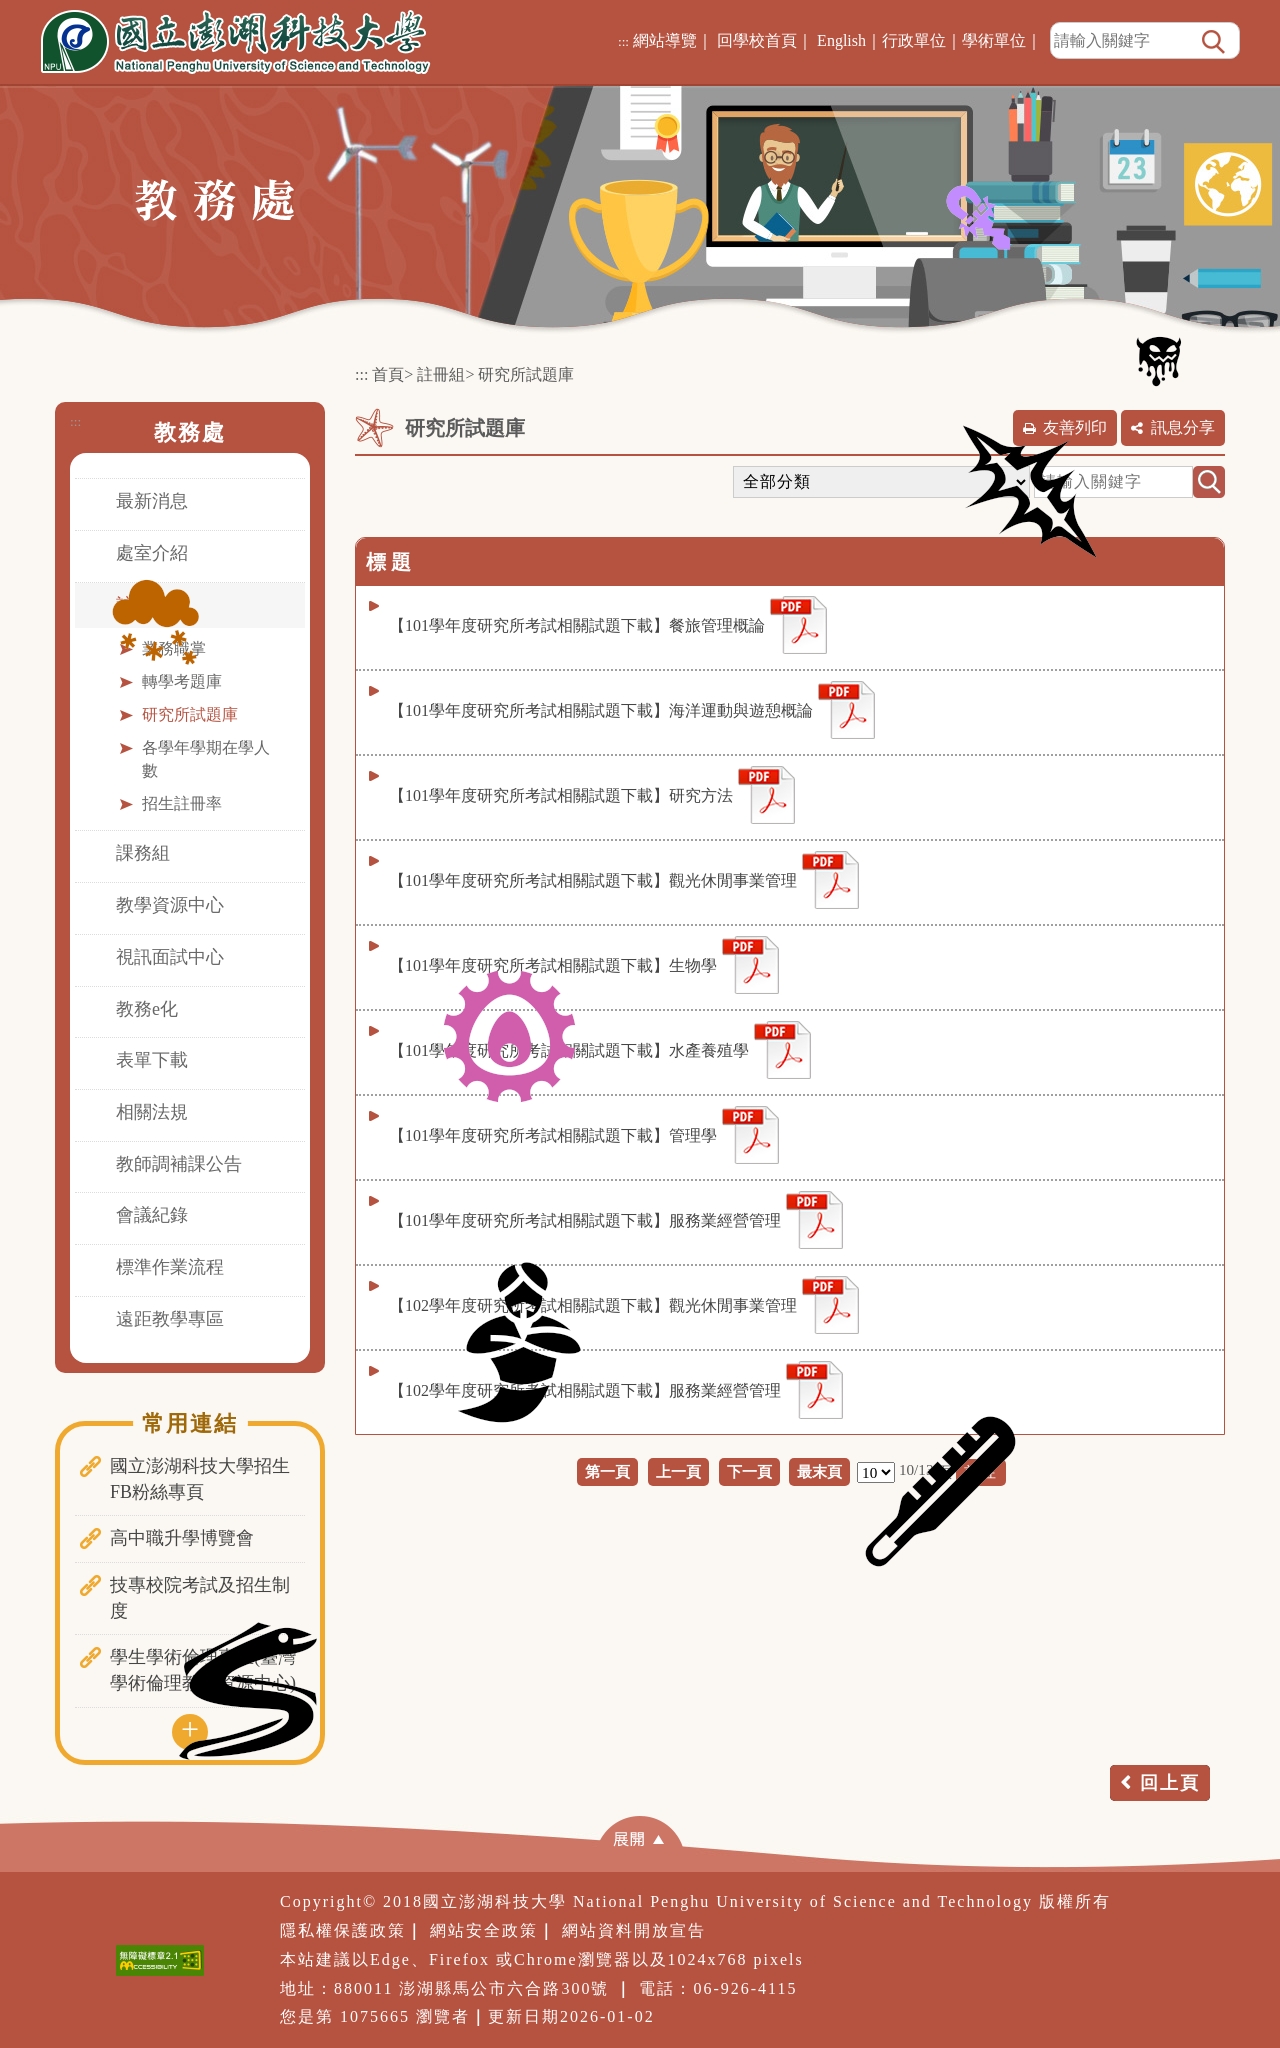 Image resolution: width=1280 pixels, height=2048 pixels. What do you see at coordinates (1029, 491) in the screenshot?
I see `indicates damage or injury status in a game` at bounding box center [1029, 491].